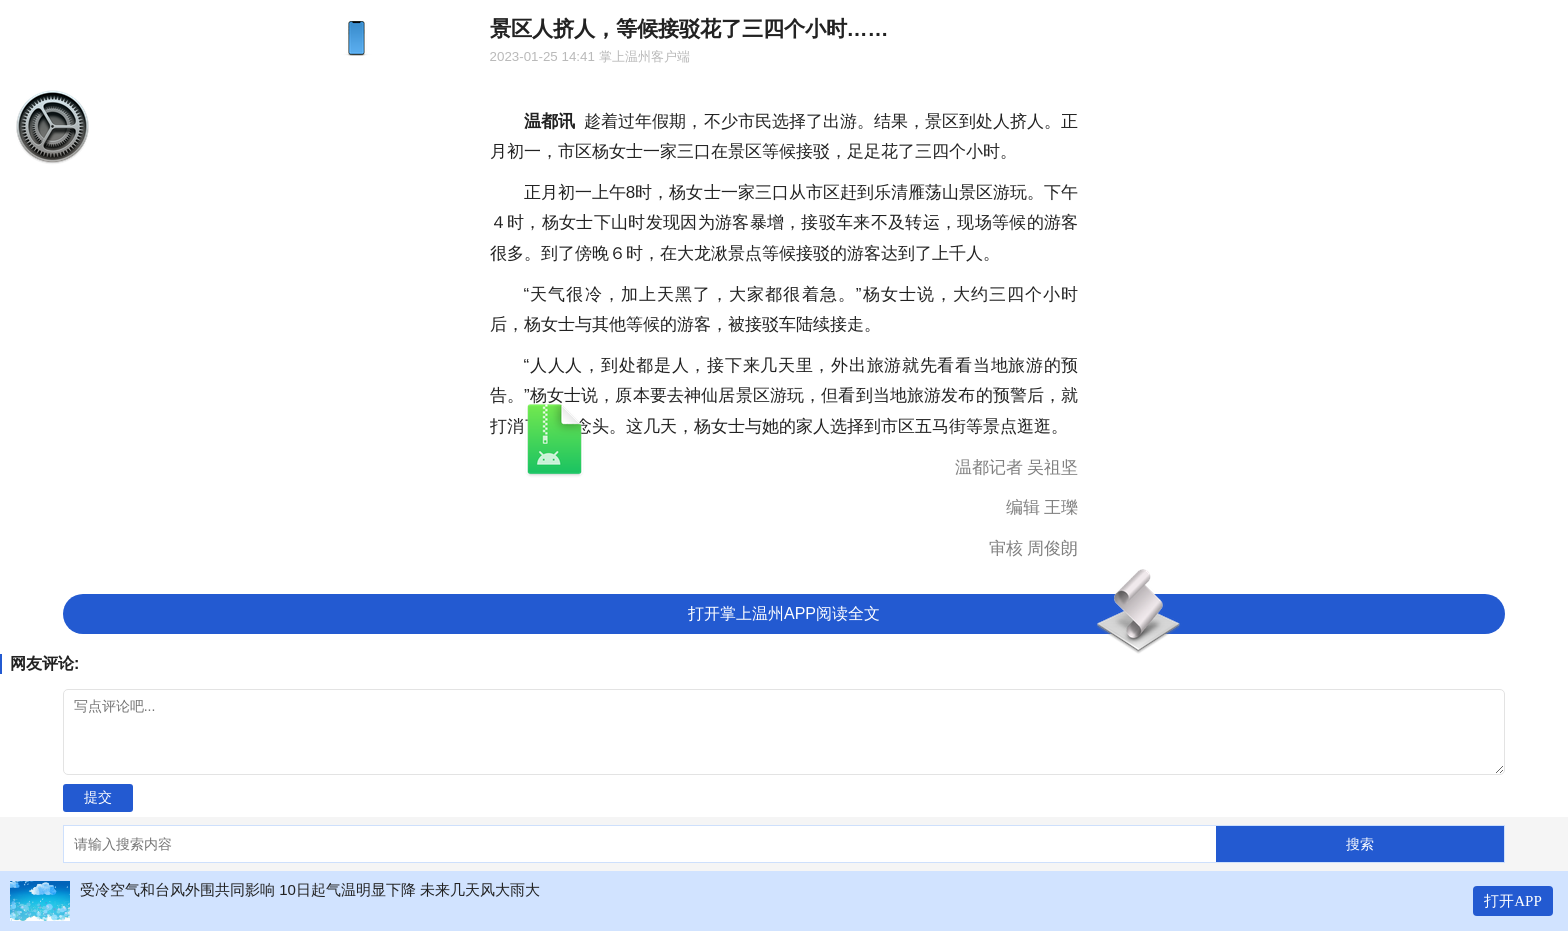  Describe the element at coordinates (1138, 610) in the screenshot. I see `access the script menu application` at that location.